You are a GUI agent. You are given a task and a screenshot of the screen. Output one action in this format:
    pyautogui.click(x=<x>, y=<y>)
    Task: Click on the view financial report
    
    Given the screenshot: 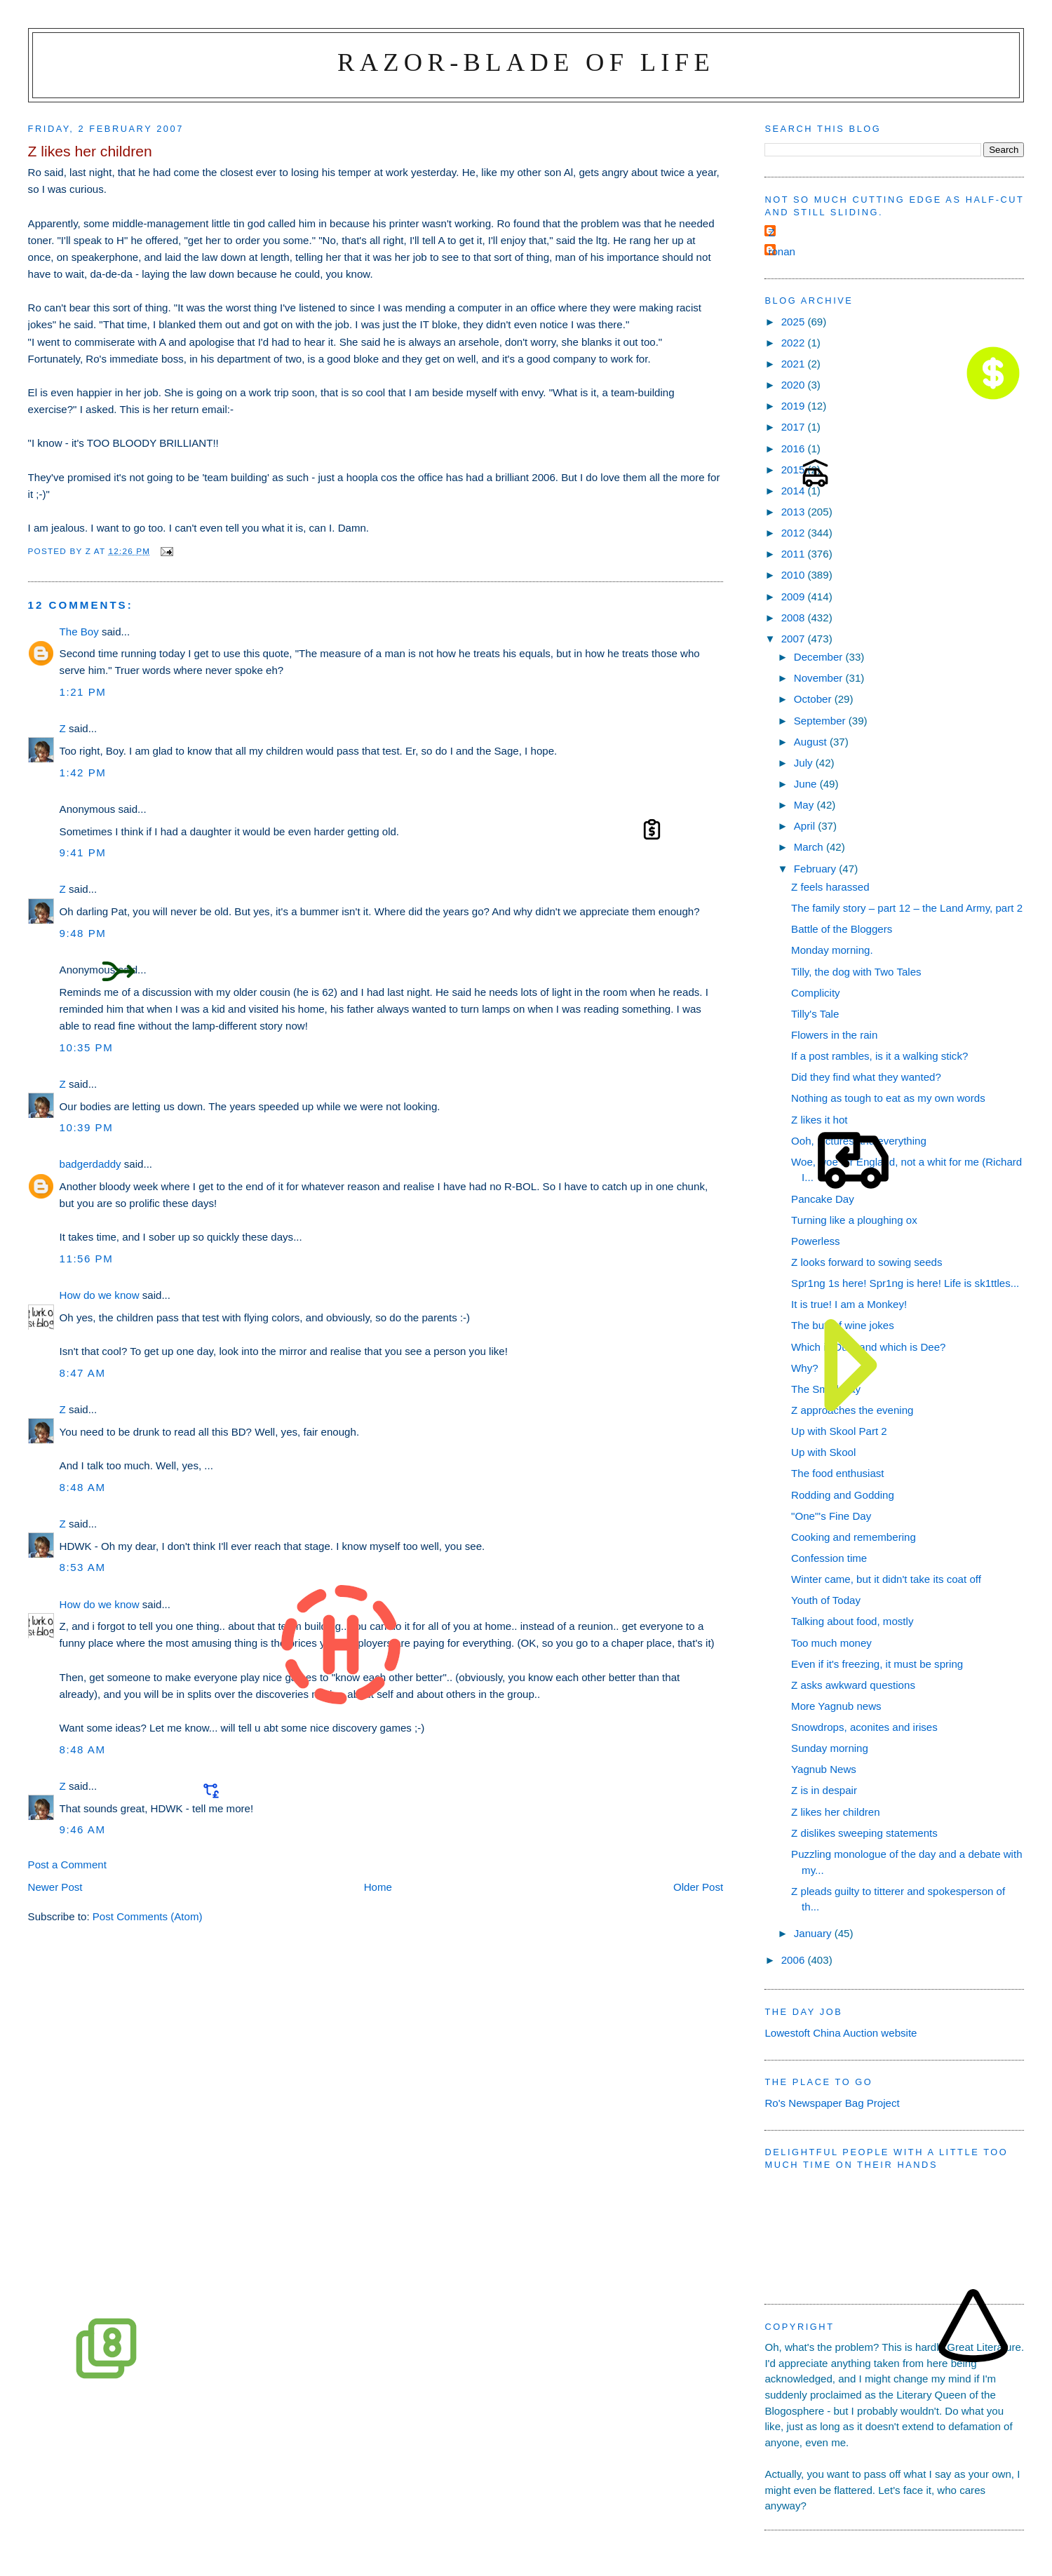 What is the action you would take?
    pyautogui.click(x=652, y=829)
    